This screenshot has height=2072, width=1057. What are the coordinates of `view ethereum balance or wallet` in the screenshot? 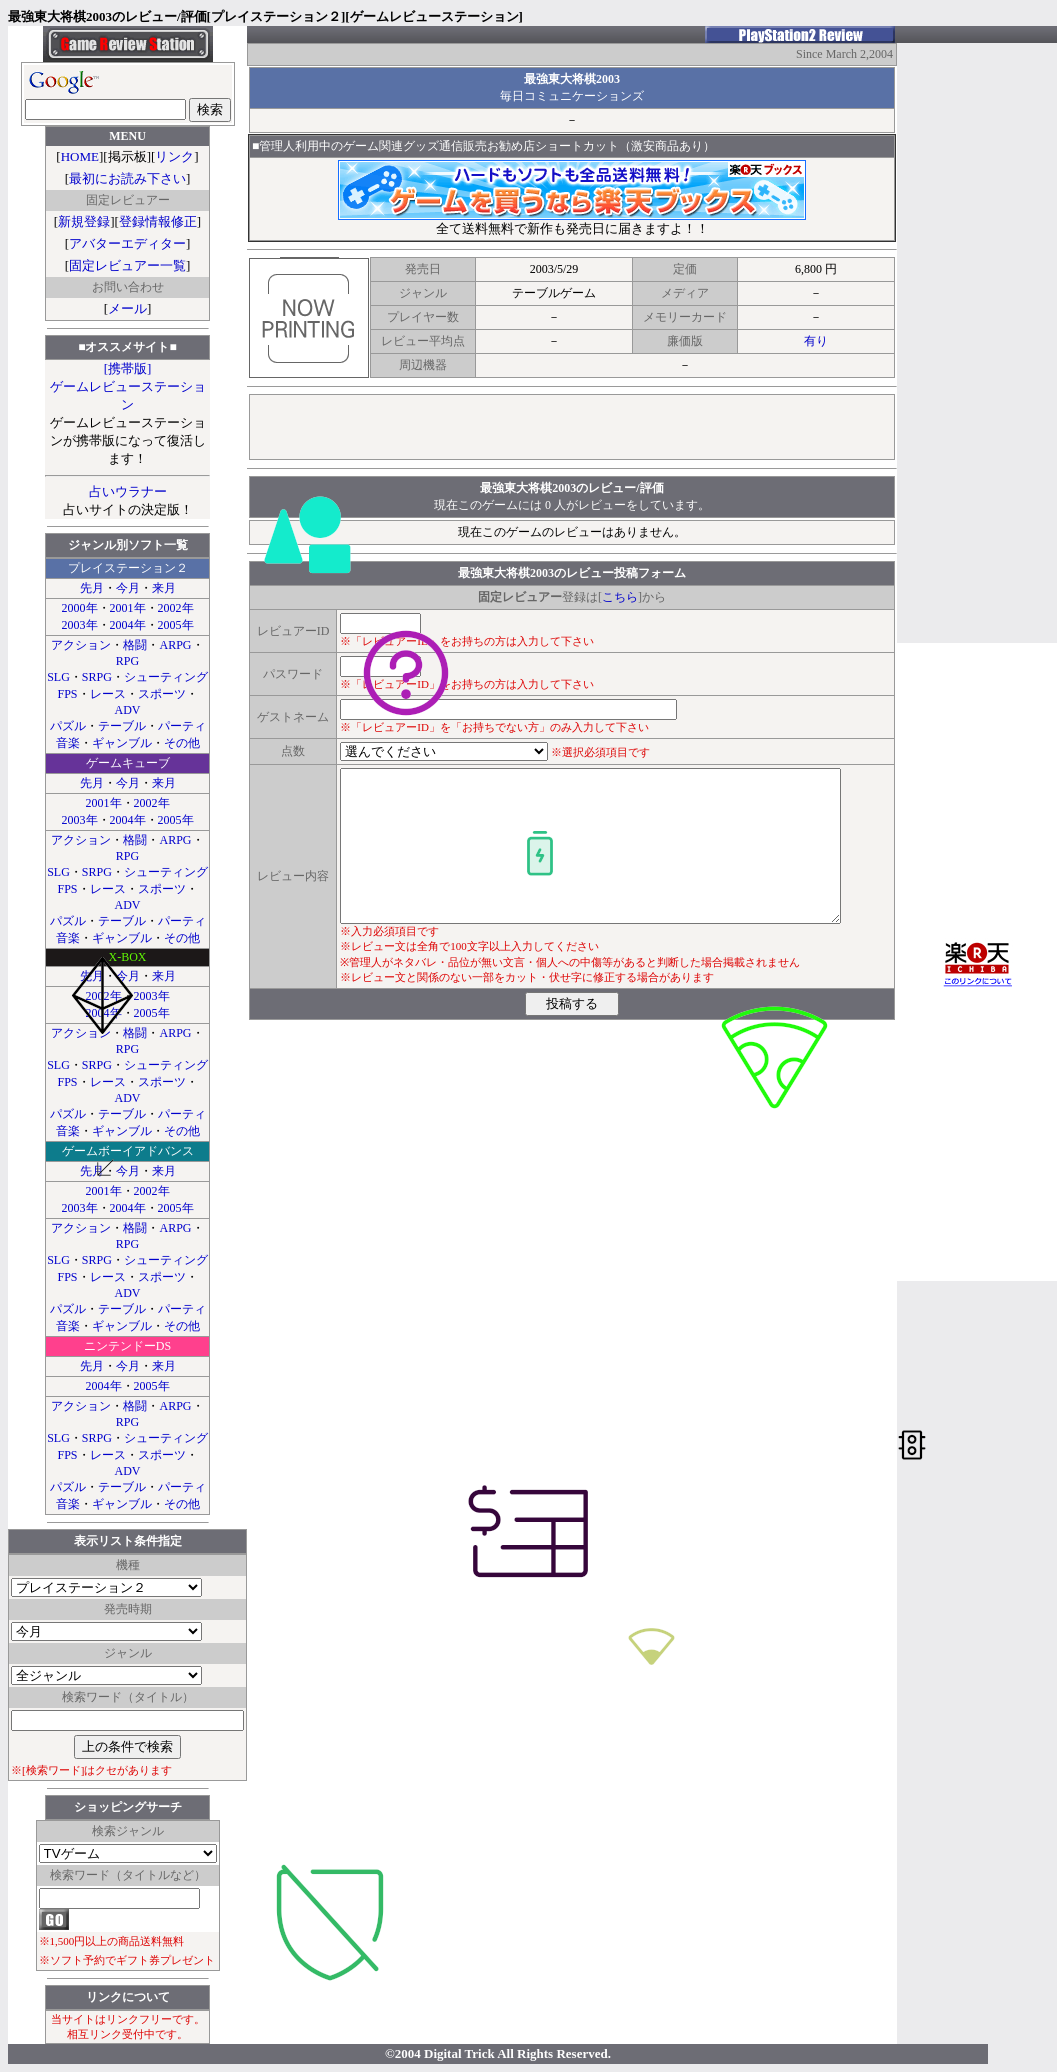 It's located at (102, 995).